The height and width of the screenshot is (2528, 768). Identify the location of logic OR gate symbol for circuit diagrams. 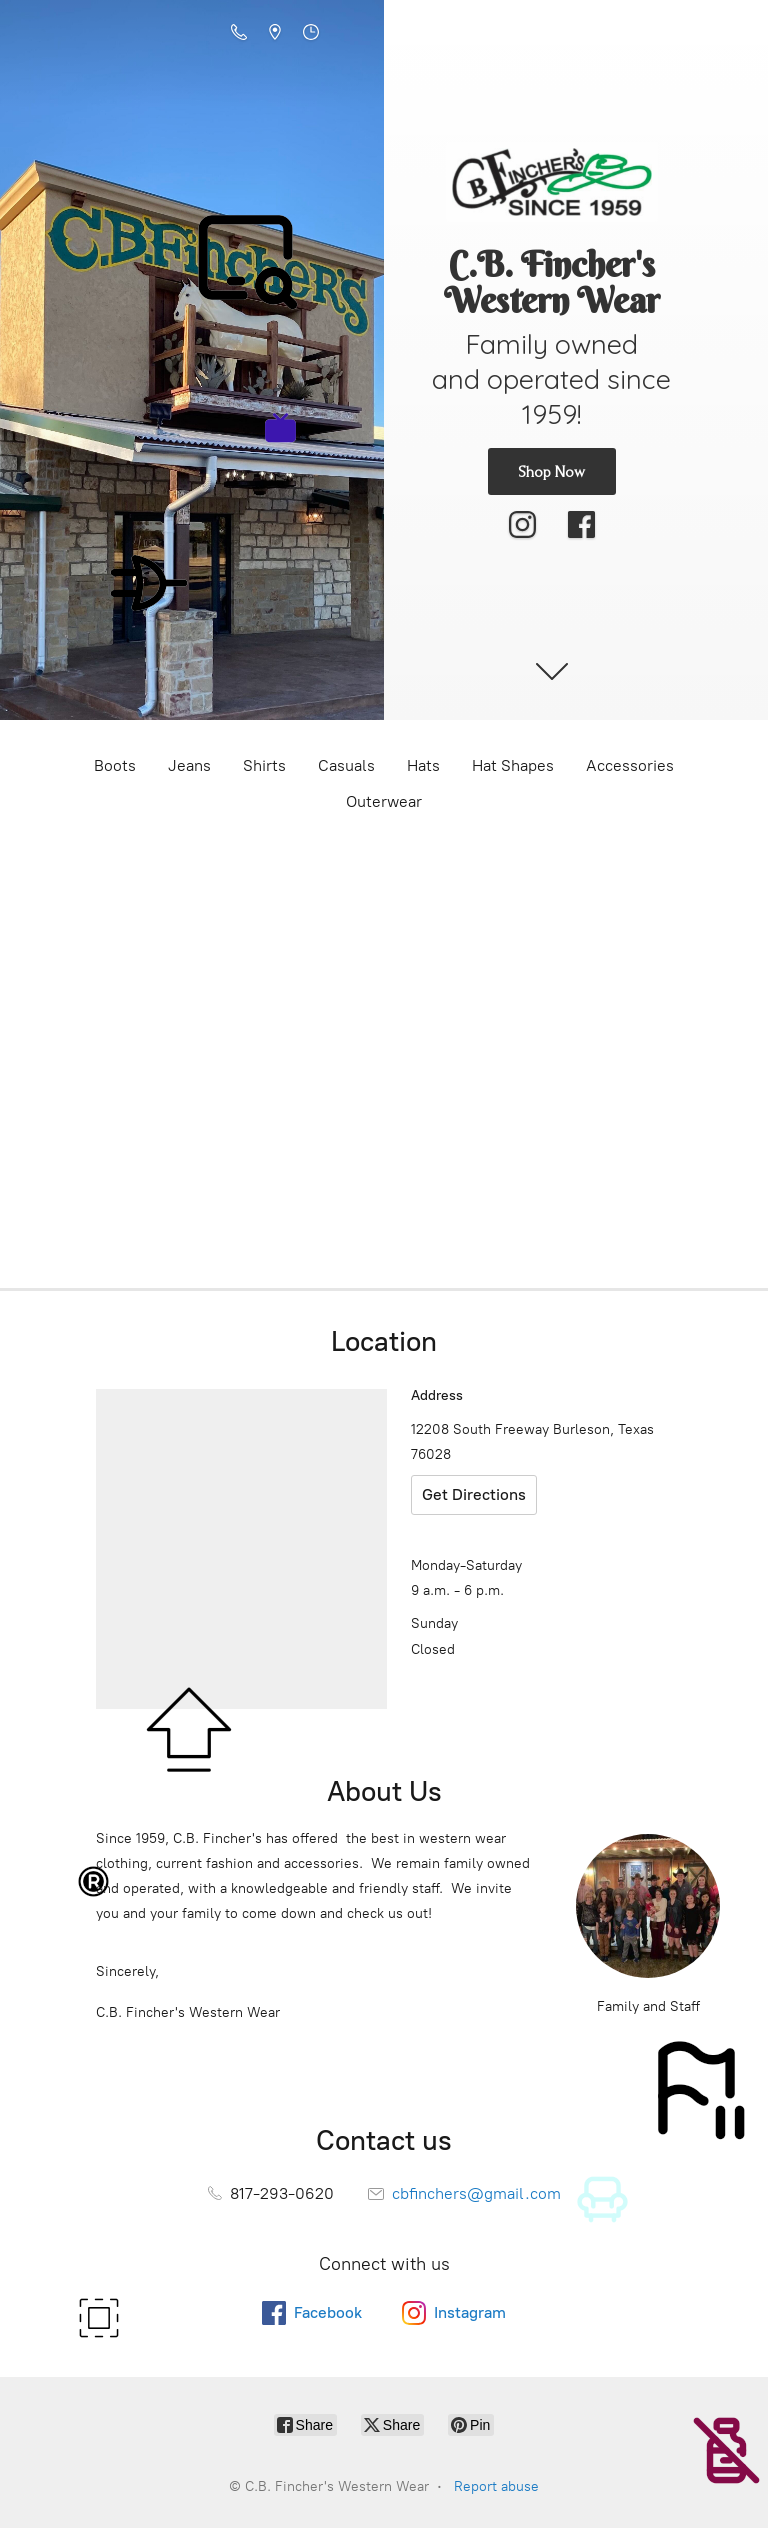
(149, 583).